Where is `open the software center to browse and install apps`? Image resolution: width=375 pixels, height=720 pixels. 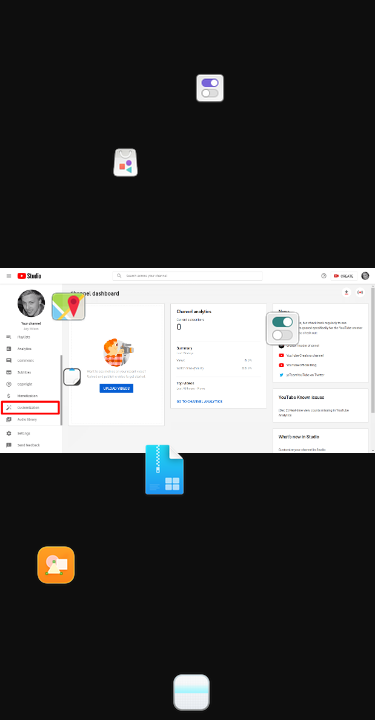
open the software center to browse and install apps is located at coordinates (125, 162).